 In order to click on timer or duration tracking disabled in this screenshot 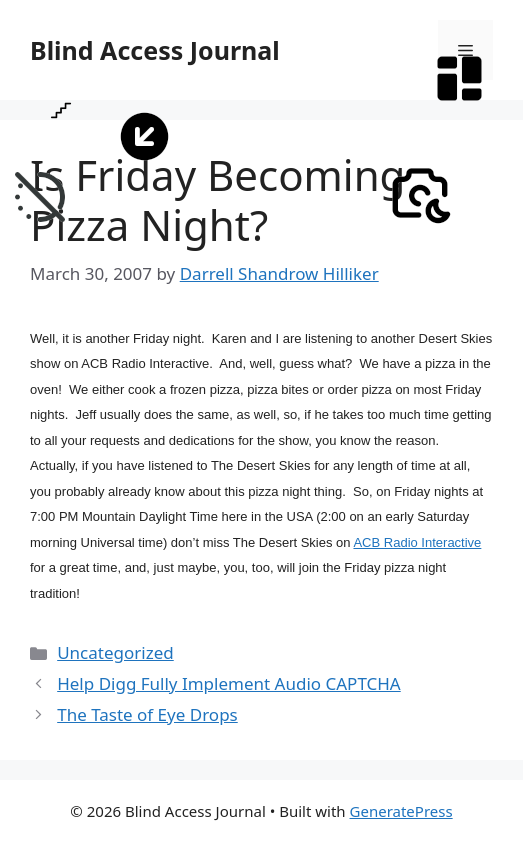, I will do `click(40, 197)`.